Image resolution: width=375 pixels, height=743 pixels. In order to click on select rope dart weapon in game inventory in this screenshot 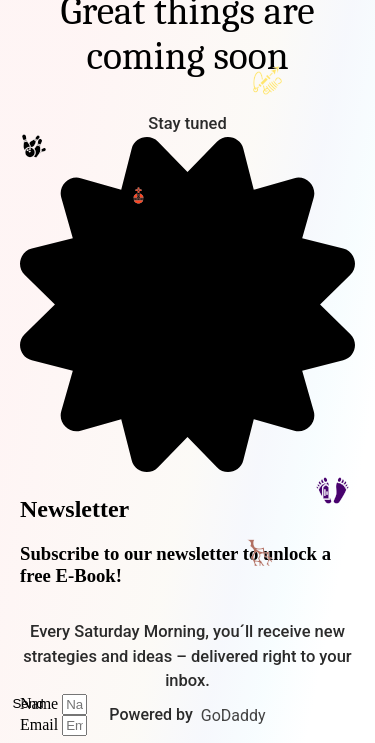, I will do `click(267, 80)`.